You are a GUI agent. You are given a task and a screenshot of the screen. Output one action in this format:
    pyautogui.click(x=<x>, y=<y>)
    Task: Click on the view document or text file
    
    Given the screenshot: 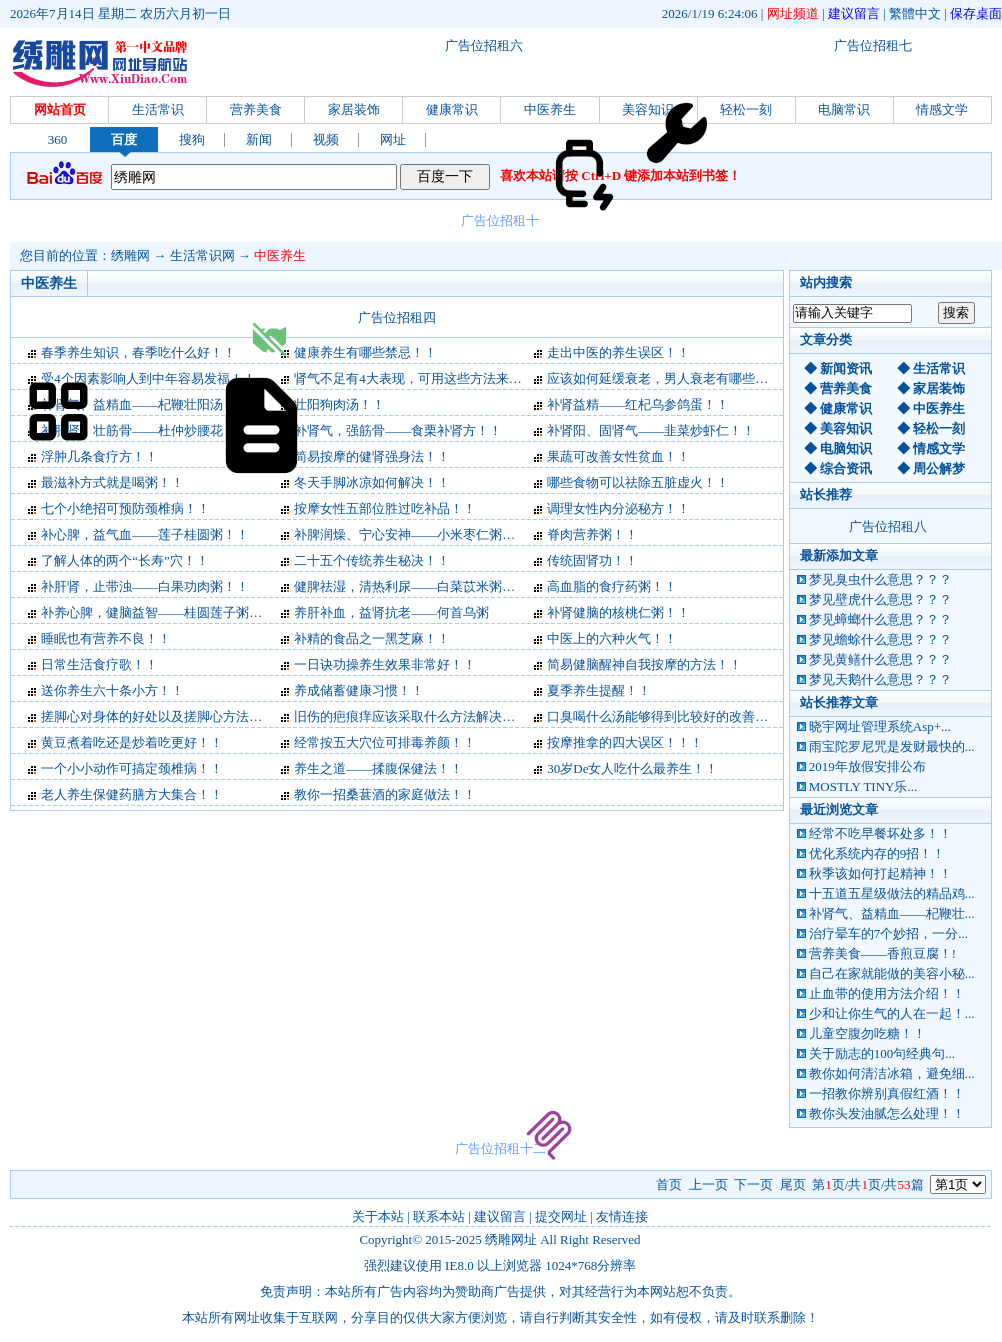 What is the action you would take?
    pyautogui.click(x=261, y=425)
    